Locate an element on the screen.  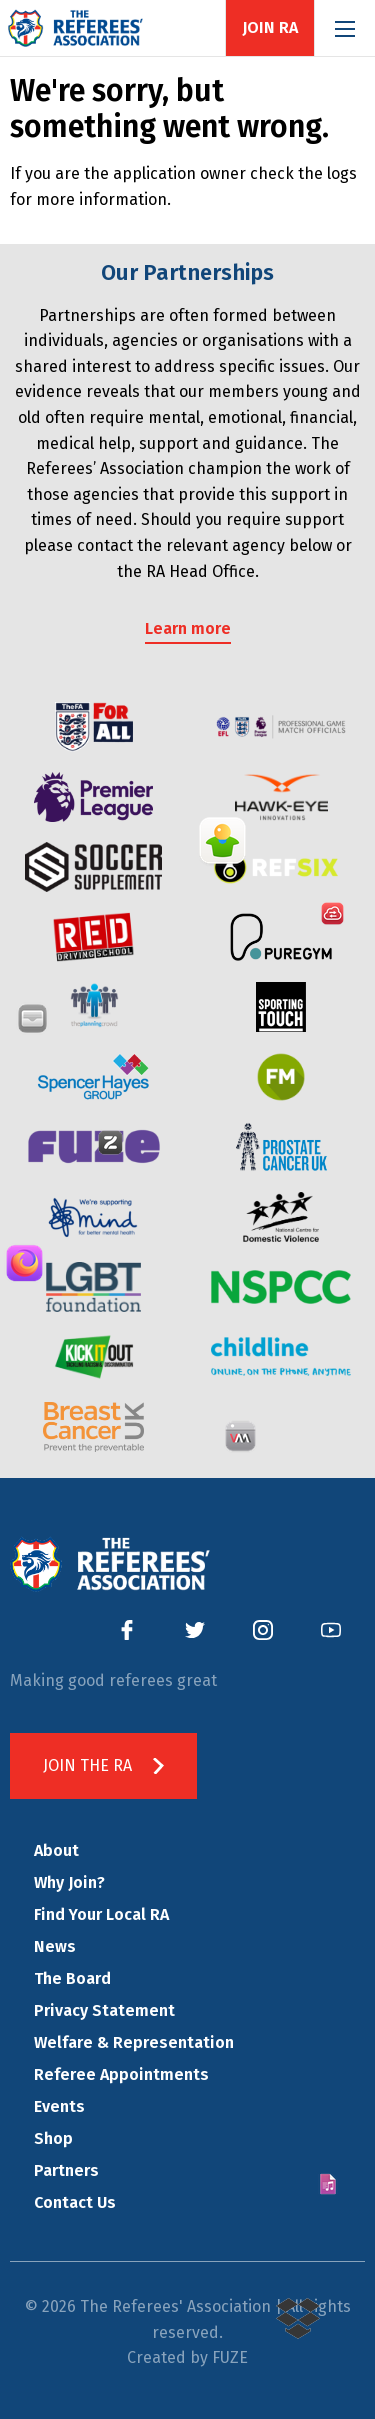
open Dropbox cloud storage is located at coordinates (298, 2320).